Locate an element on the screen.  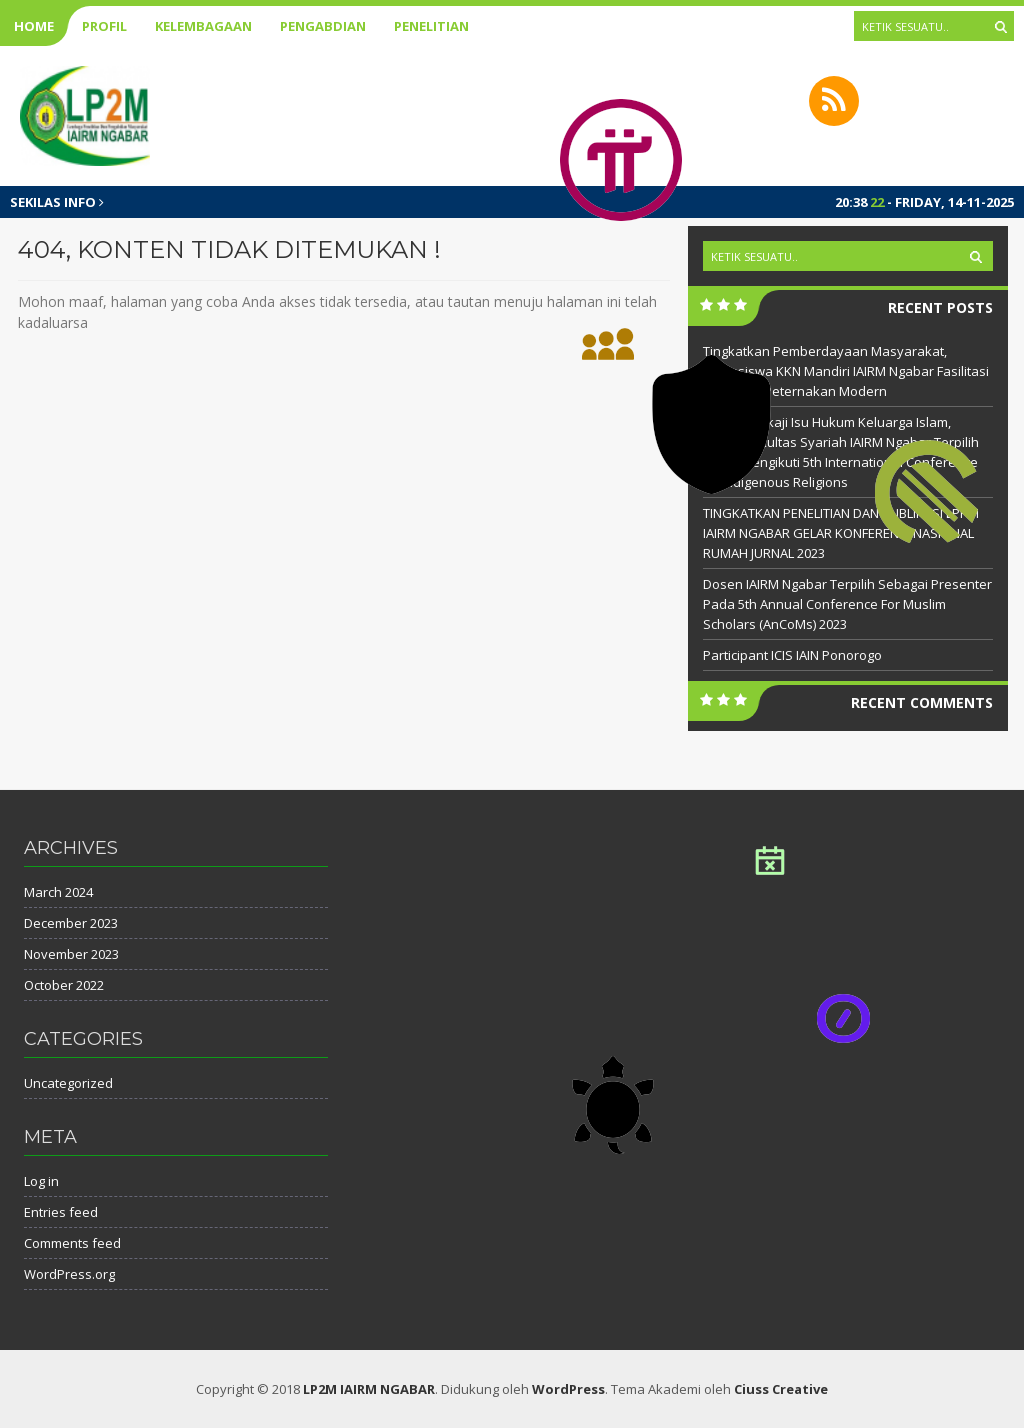
cancel or delete a scheduled event is located at coordinates (770, 862).